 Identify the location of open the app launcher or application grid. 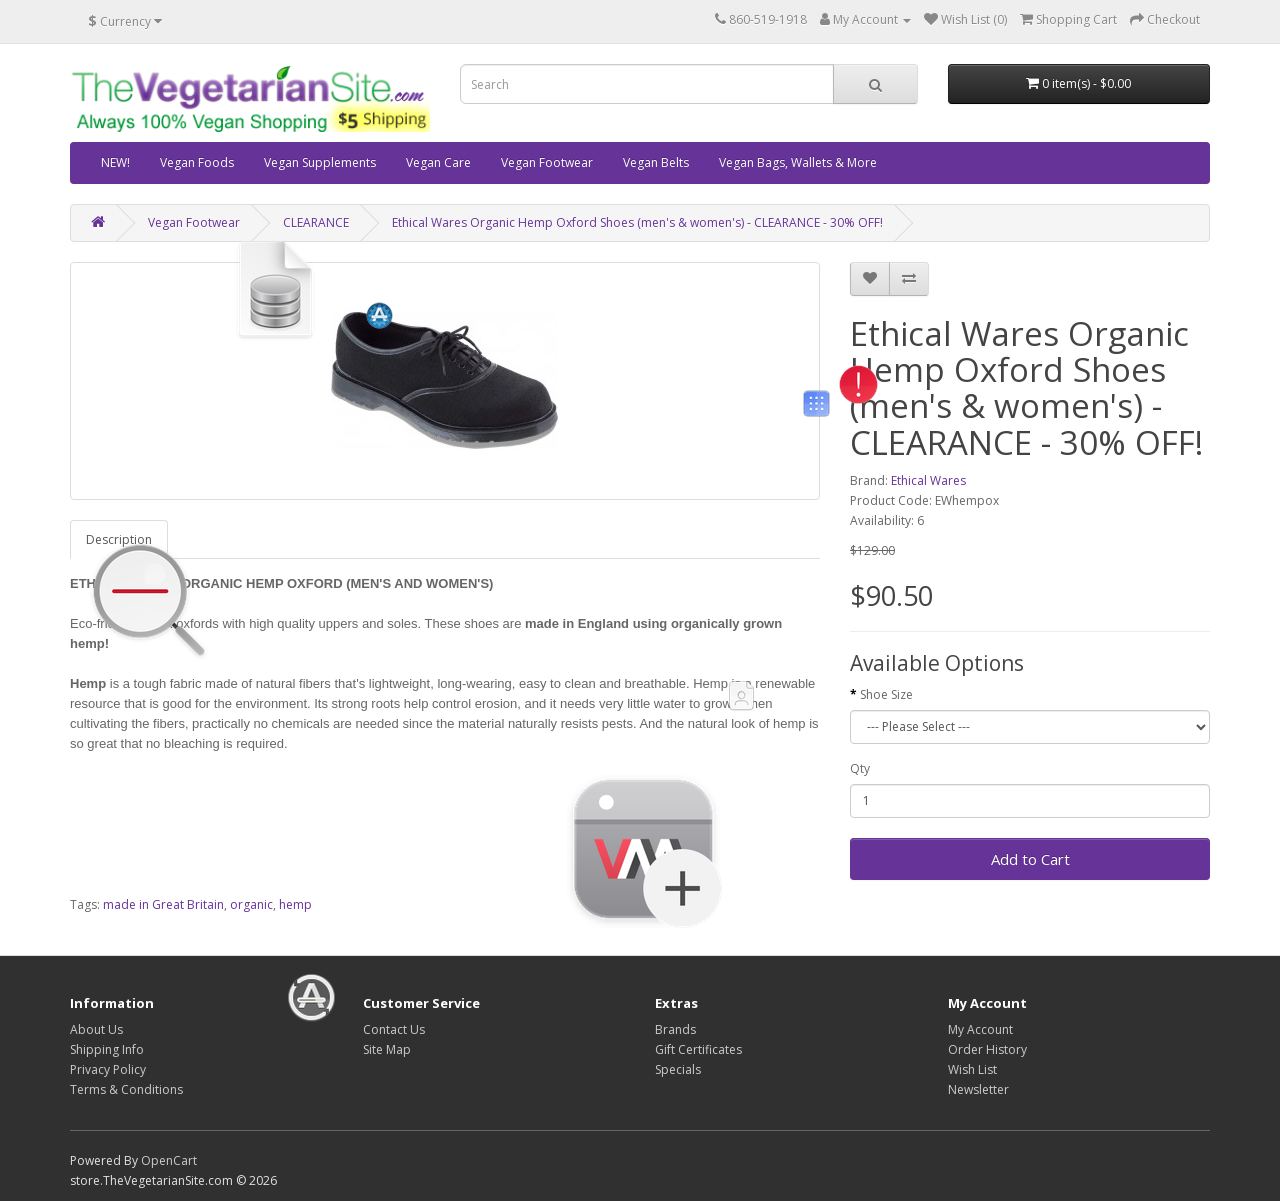
(816, 403).